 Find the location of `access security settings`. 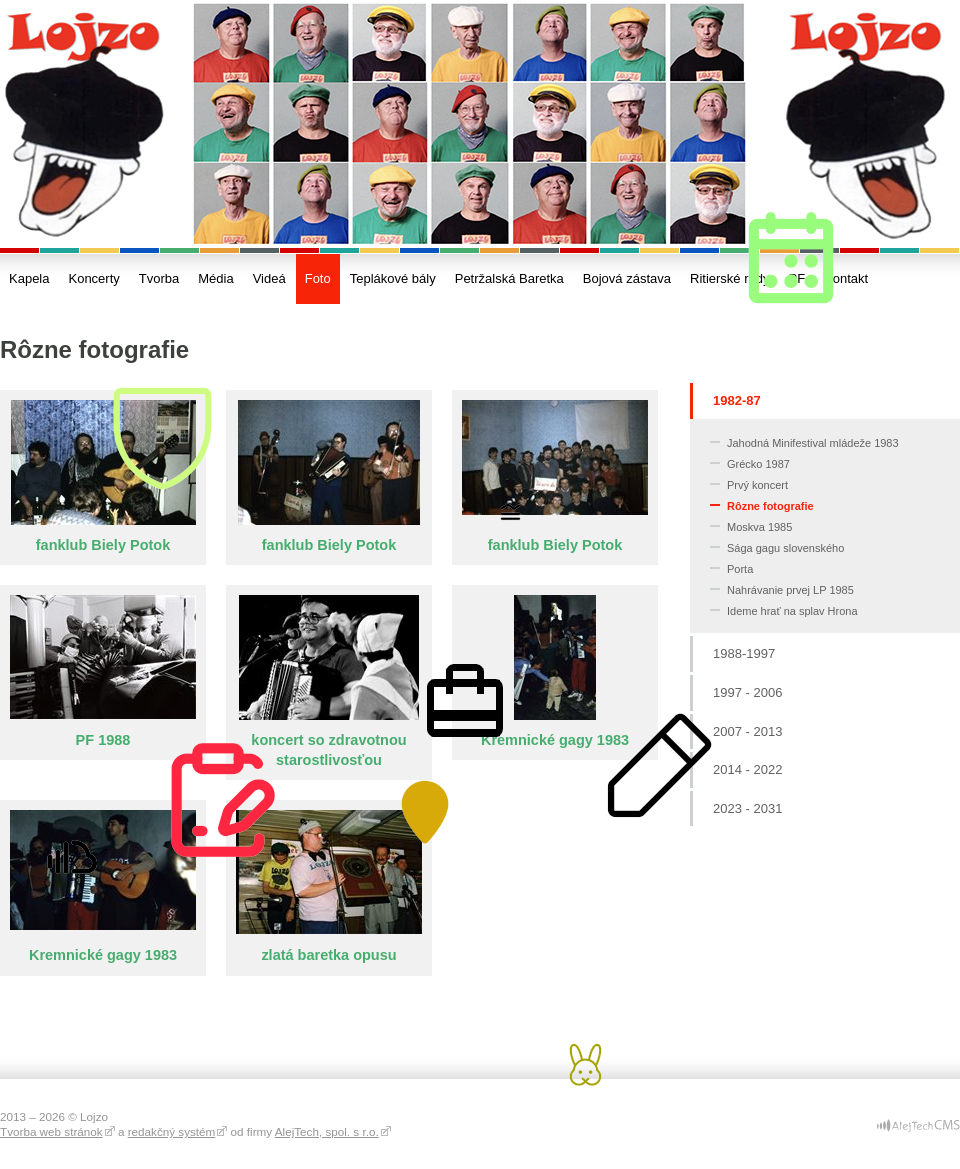

access security settings is located at coordinates (162, 432).